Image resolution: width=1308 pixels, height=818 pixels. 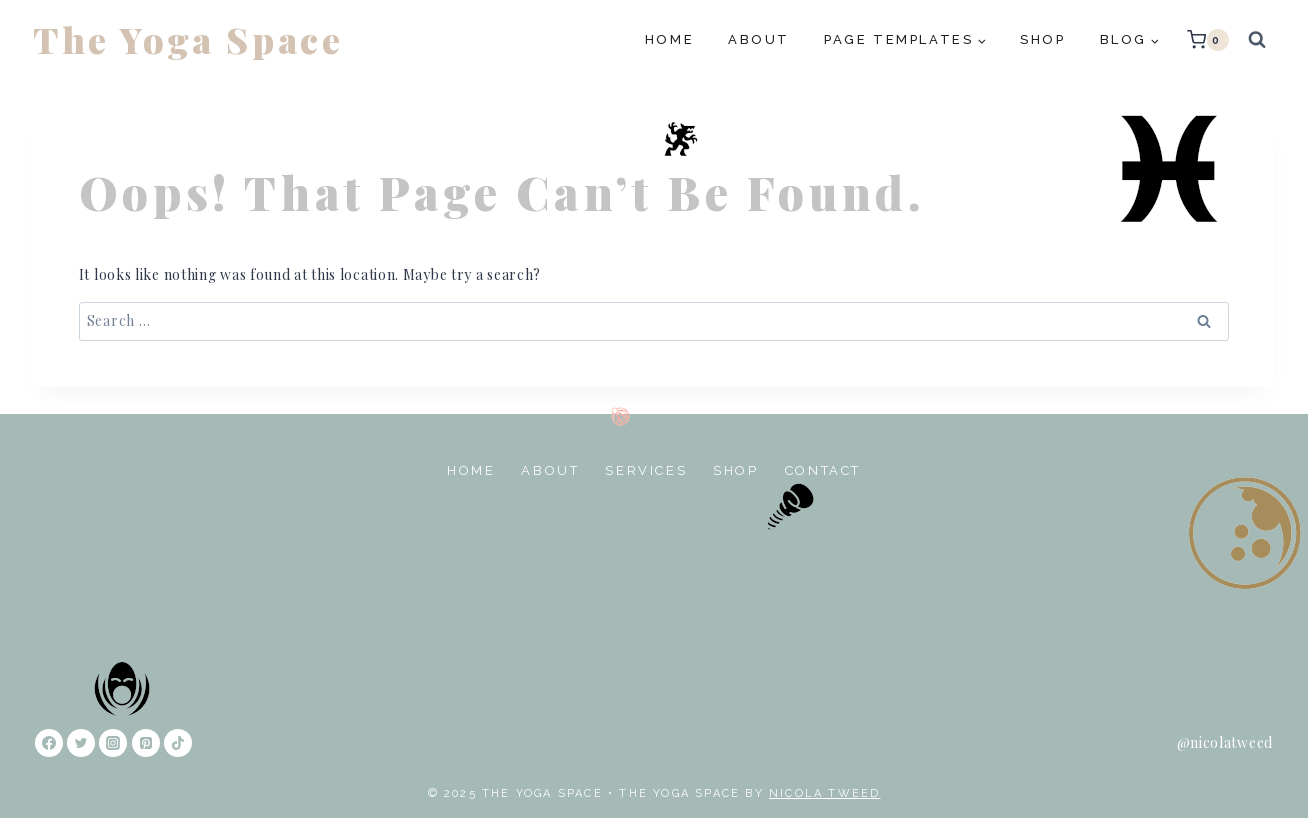 What do you see at coordinates (620, 416) in the screenshot?
I see `extract resources or energy in a game` at bounding box center [620, 416].